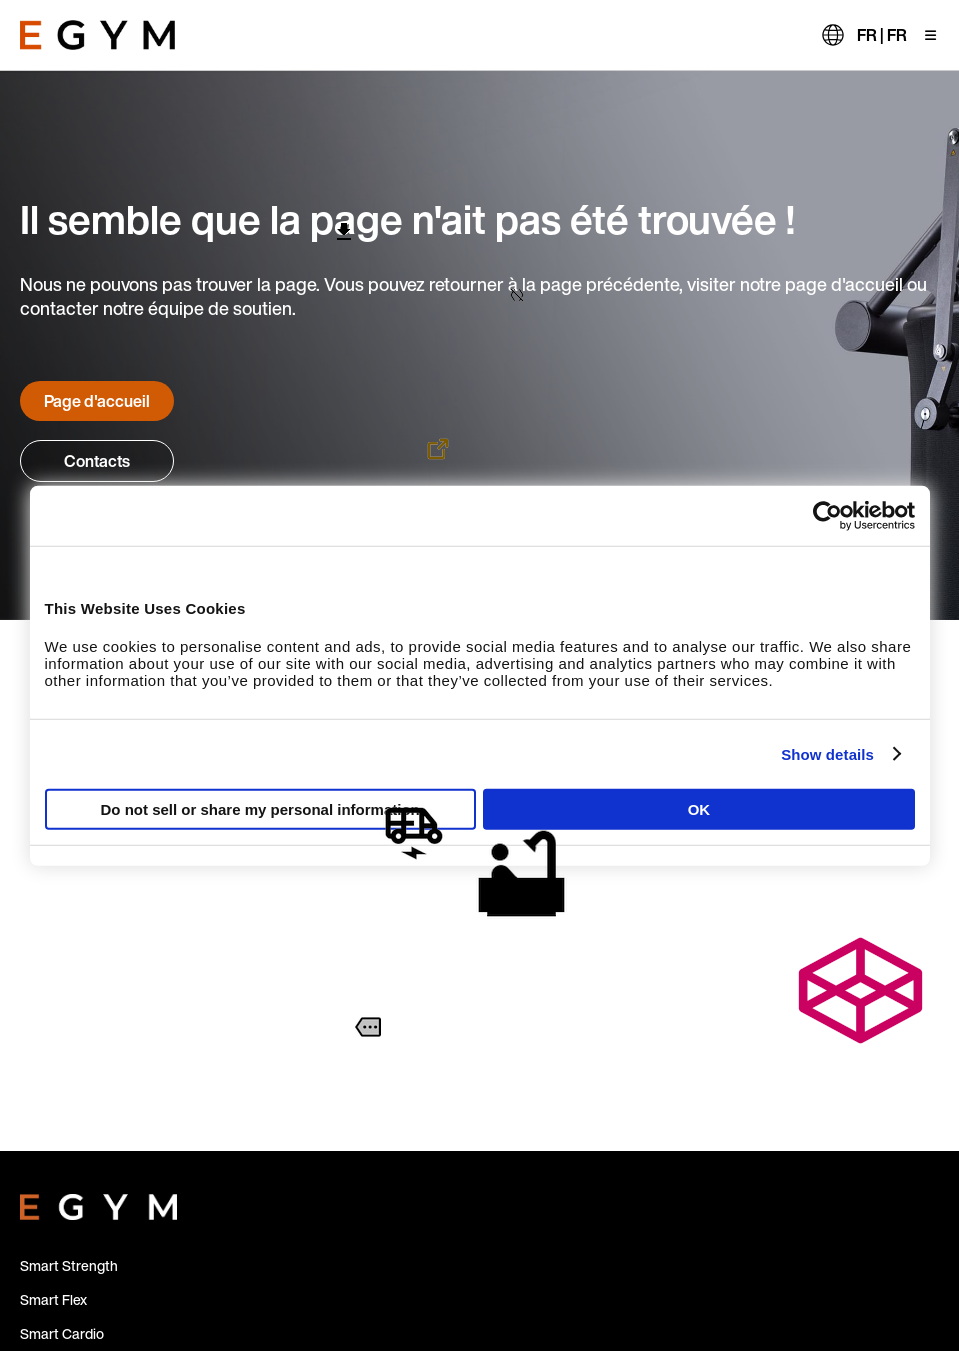  Describe the element at coordinates (414, 831) in the screenshot. I see `select electric rickshaw as transportation option` at that location.